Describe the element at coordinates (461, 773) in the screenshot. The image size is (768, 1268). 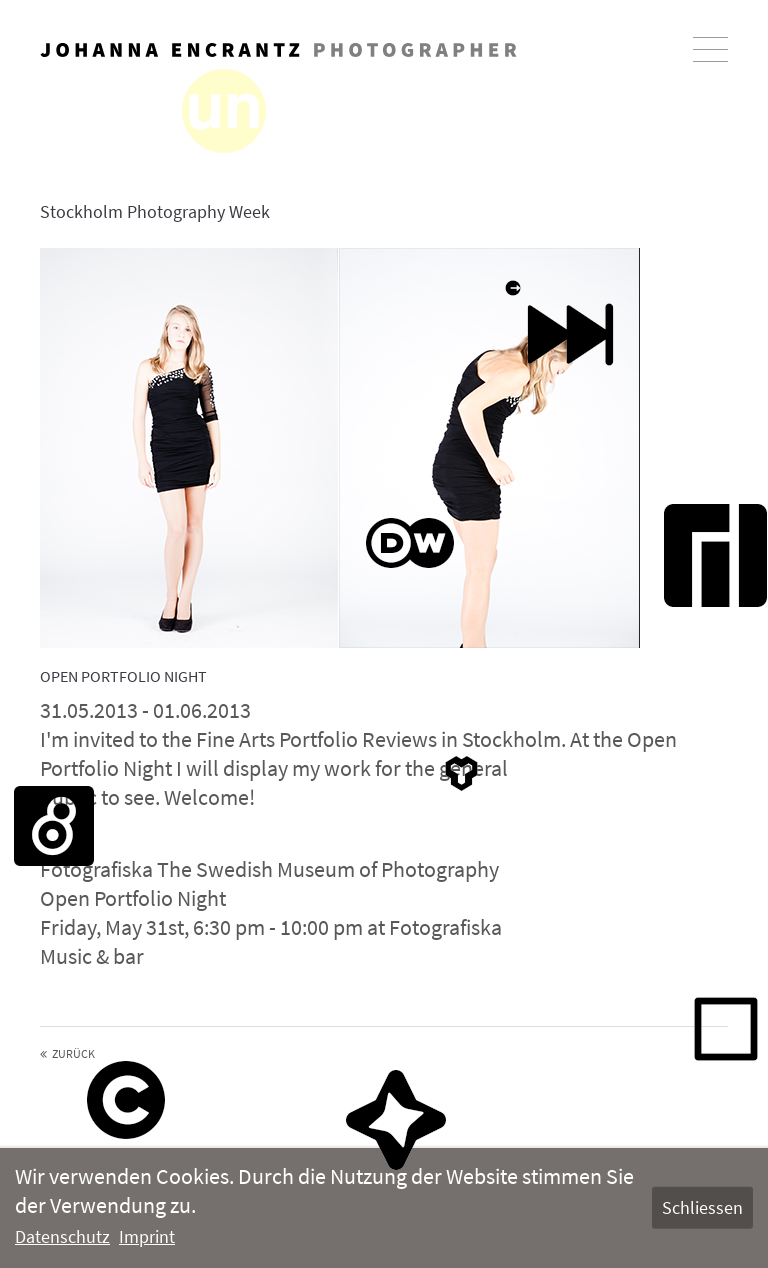
I see `youhodler app or service logo` at that location.